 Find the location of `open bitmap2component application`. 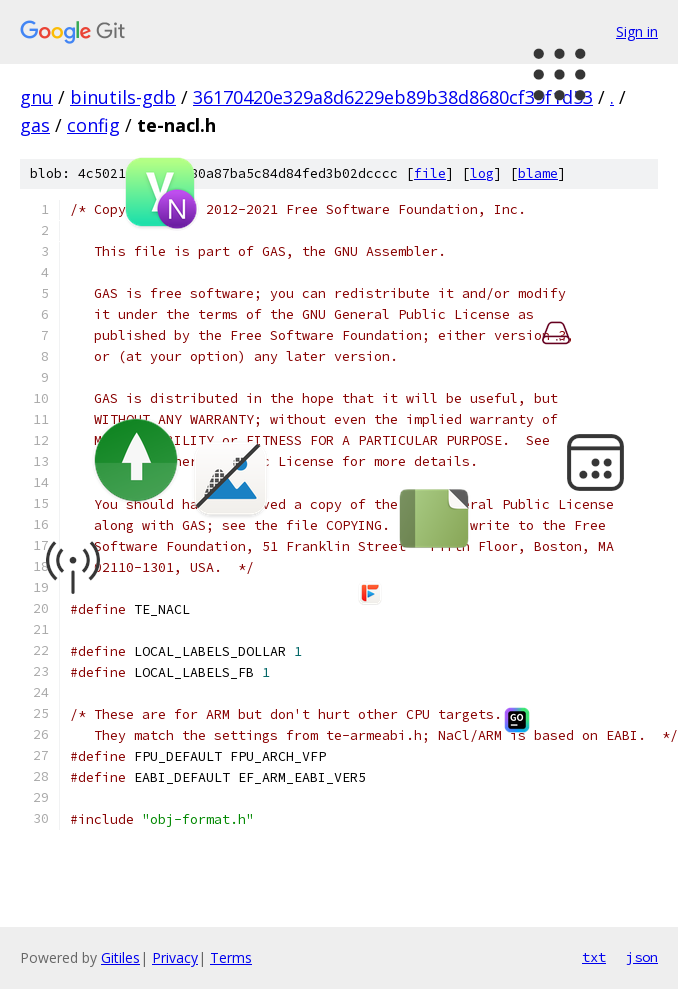

open bitmap2component application is located at coordinates (230, 478).